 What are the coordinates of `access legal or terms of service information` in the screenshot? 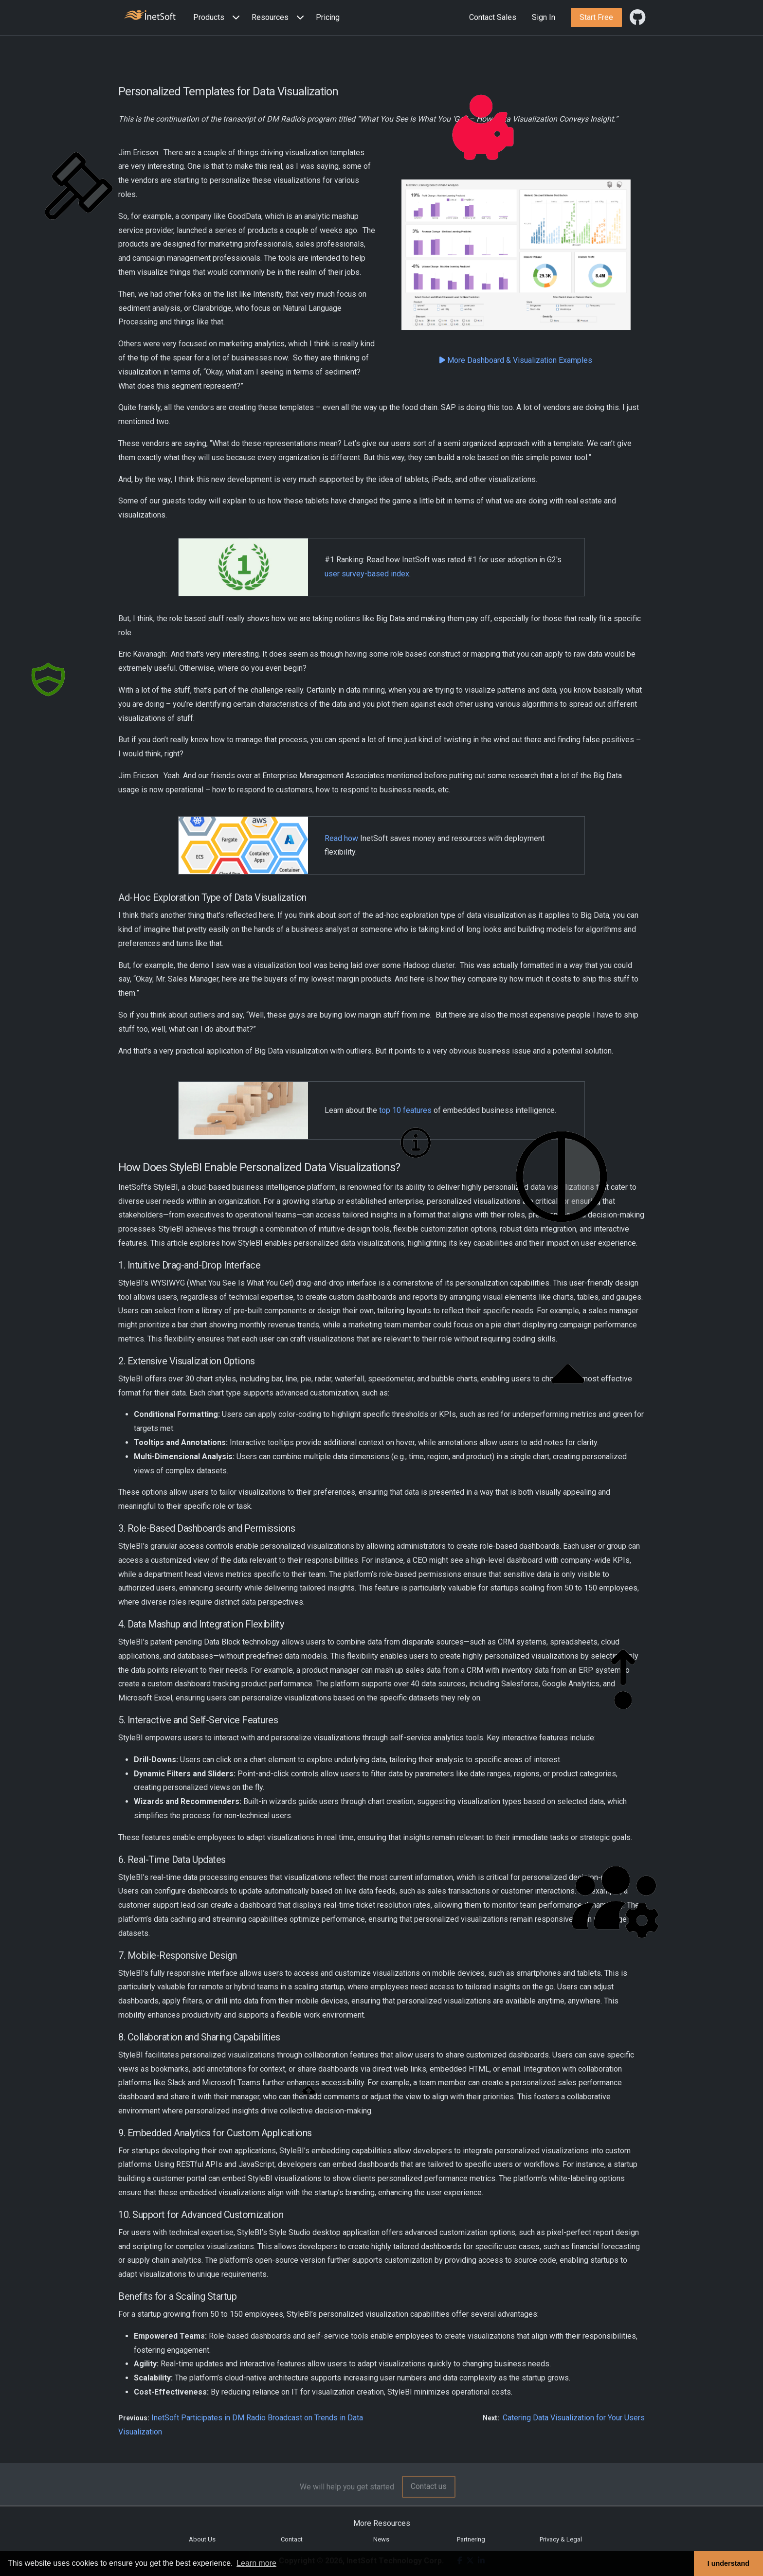 It's located at (76, 188).